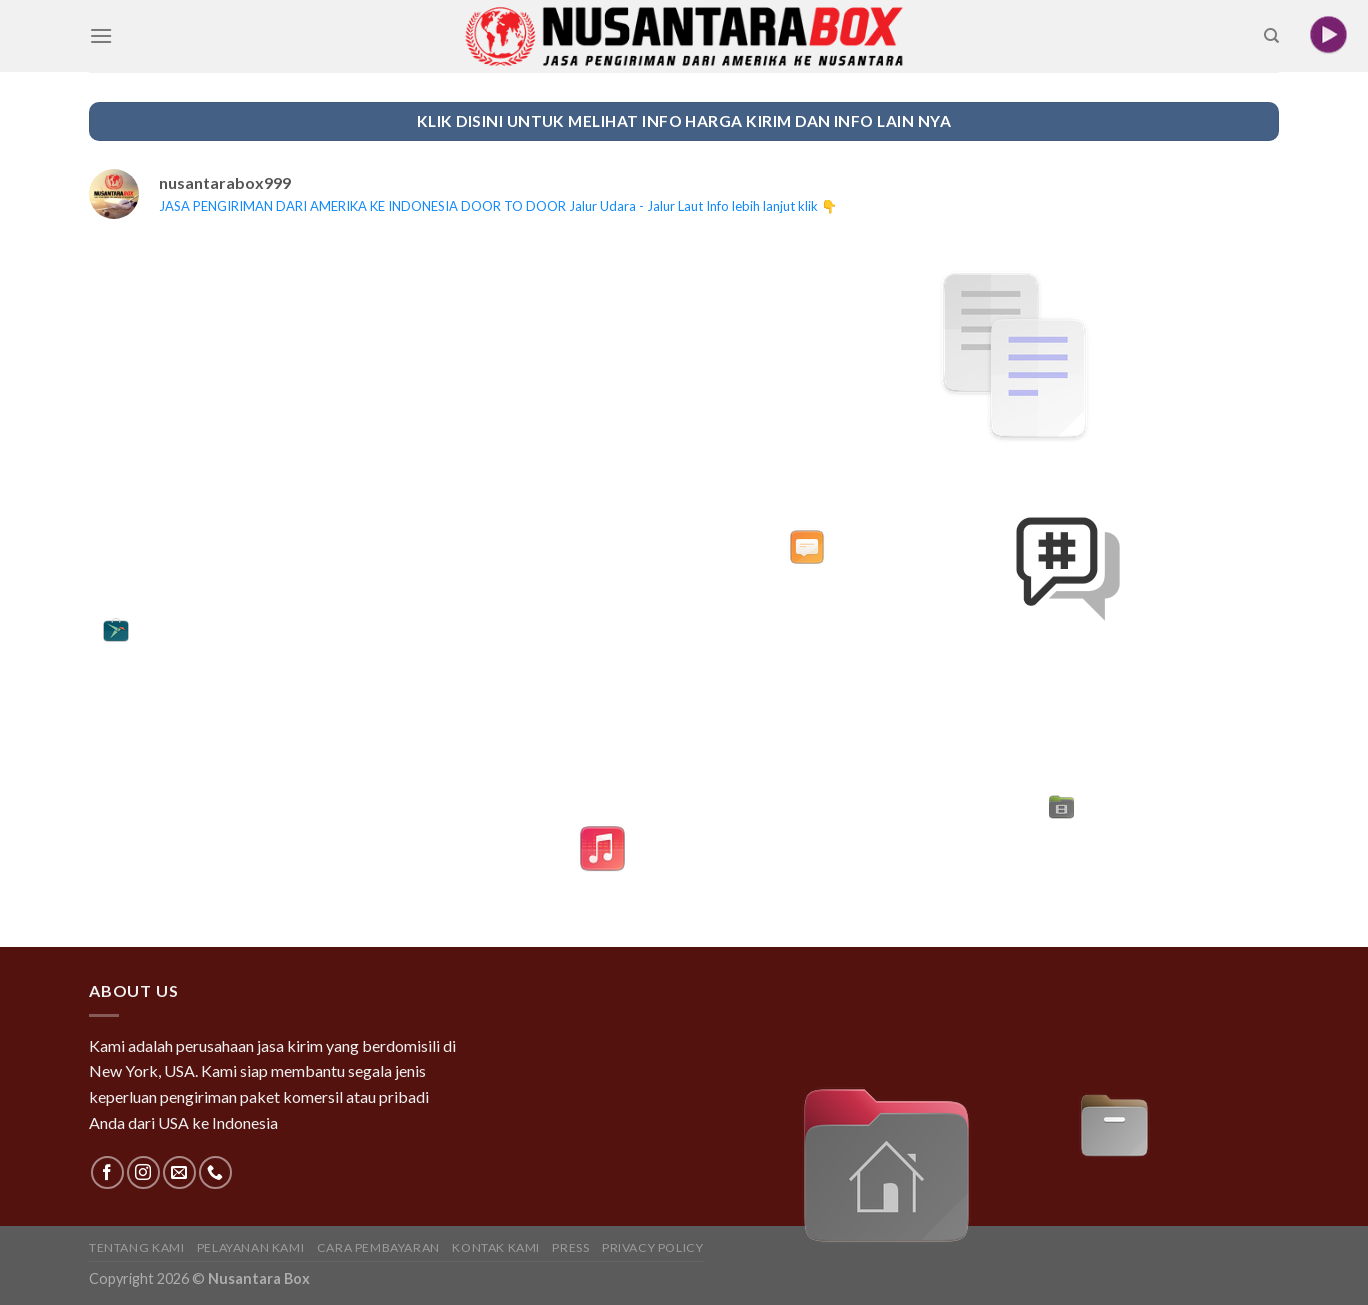  What do you see at coordinates (602, 848) in the screenshot?
I see `open the gnome music app` at bounding box center [602, 848].